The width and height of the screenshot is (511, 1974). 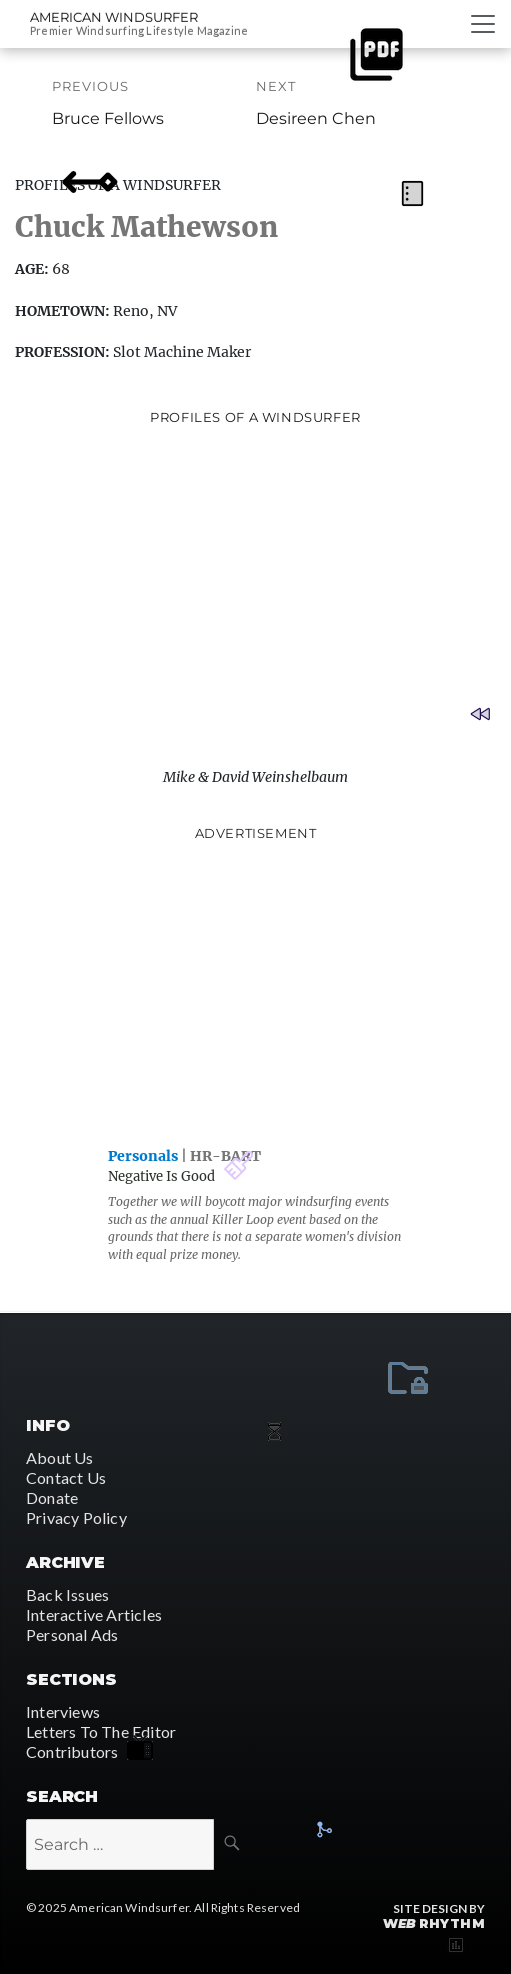 I want to click on save or export as PDF, so click(x=376, y=54).